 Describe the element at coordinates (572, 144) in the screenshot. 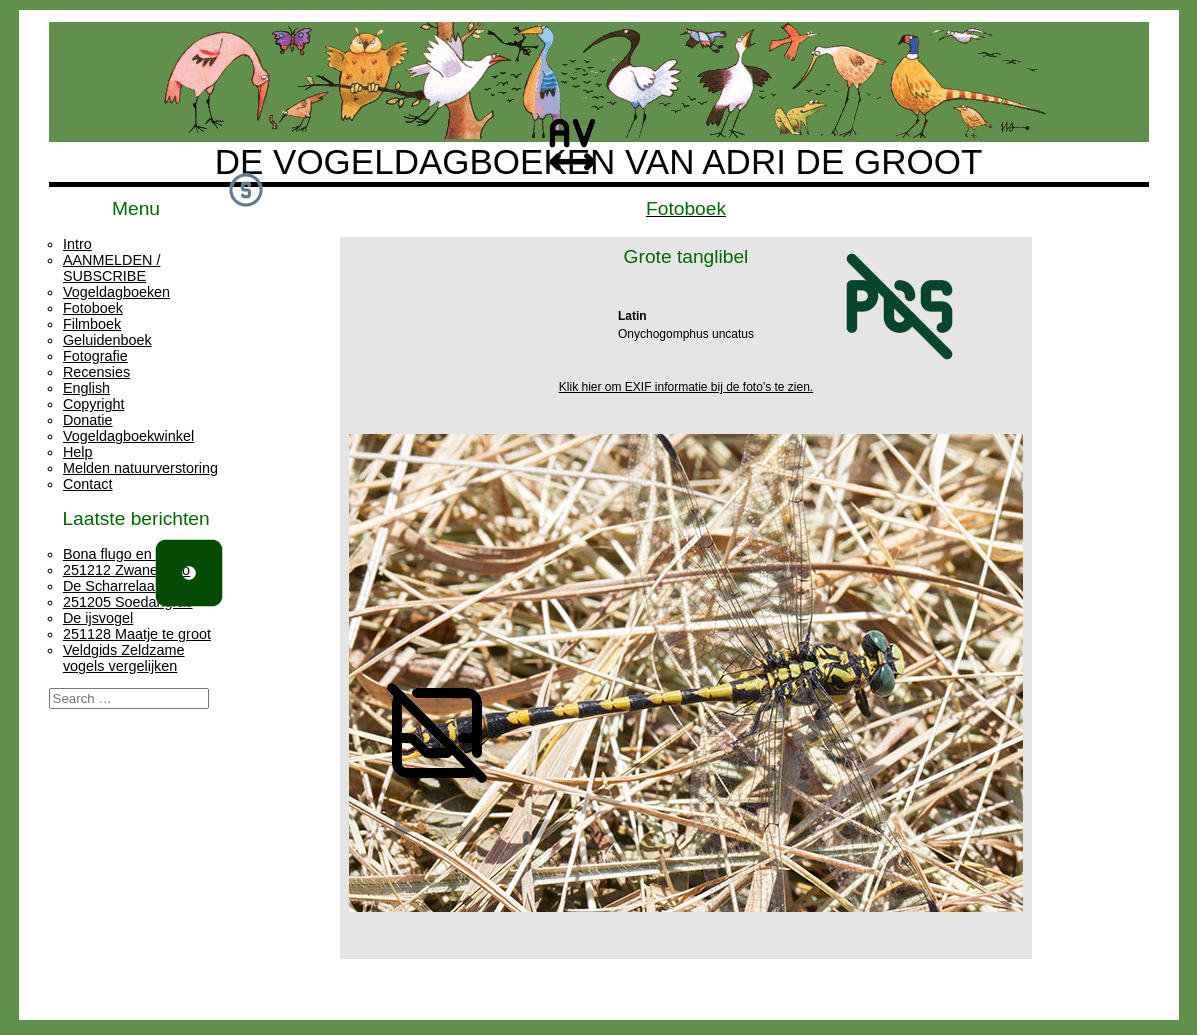

I see `adjust letter spacing in text` at that location.